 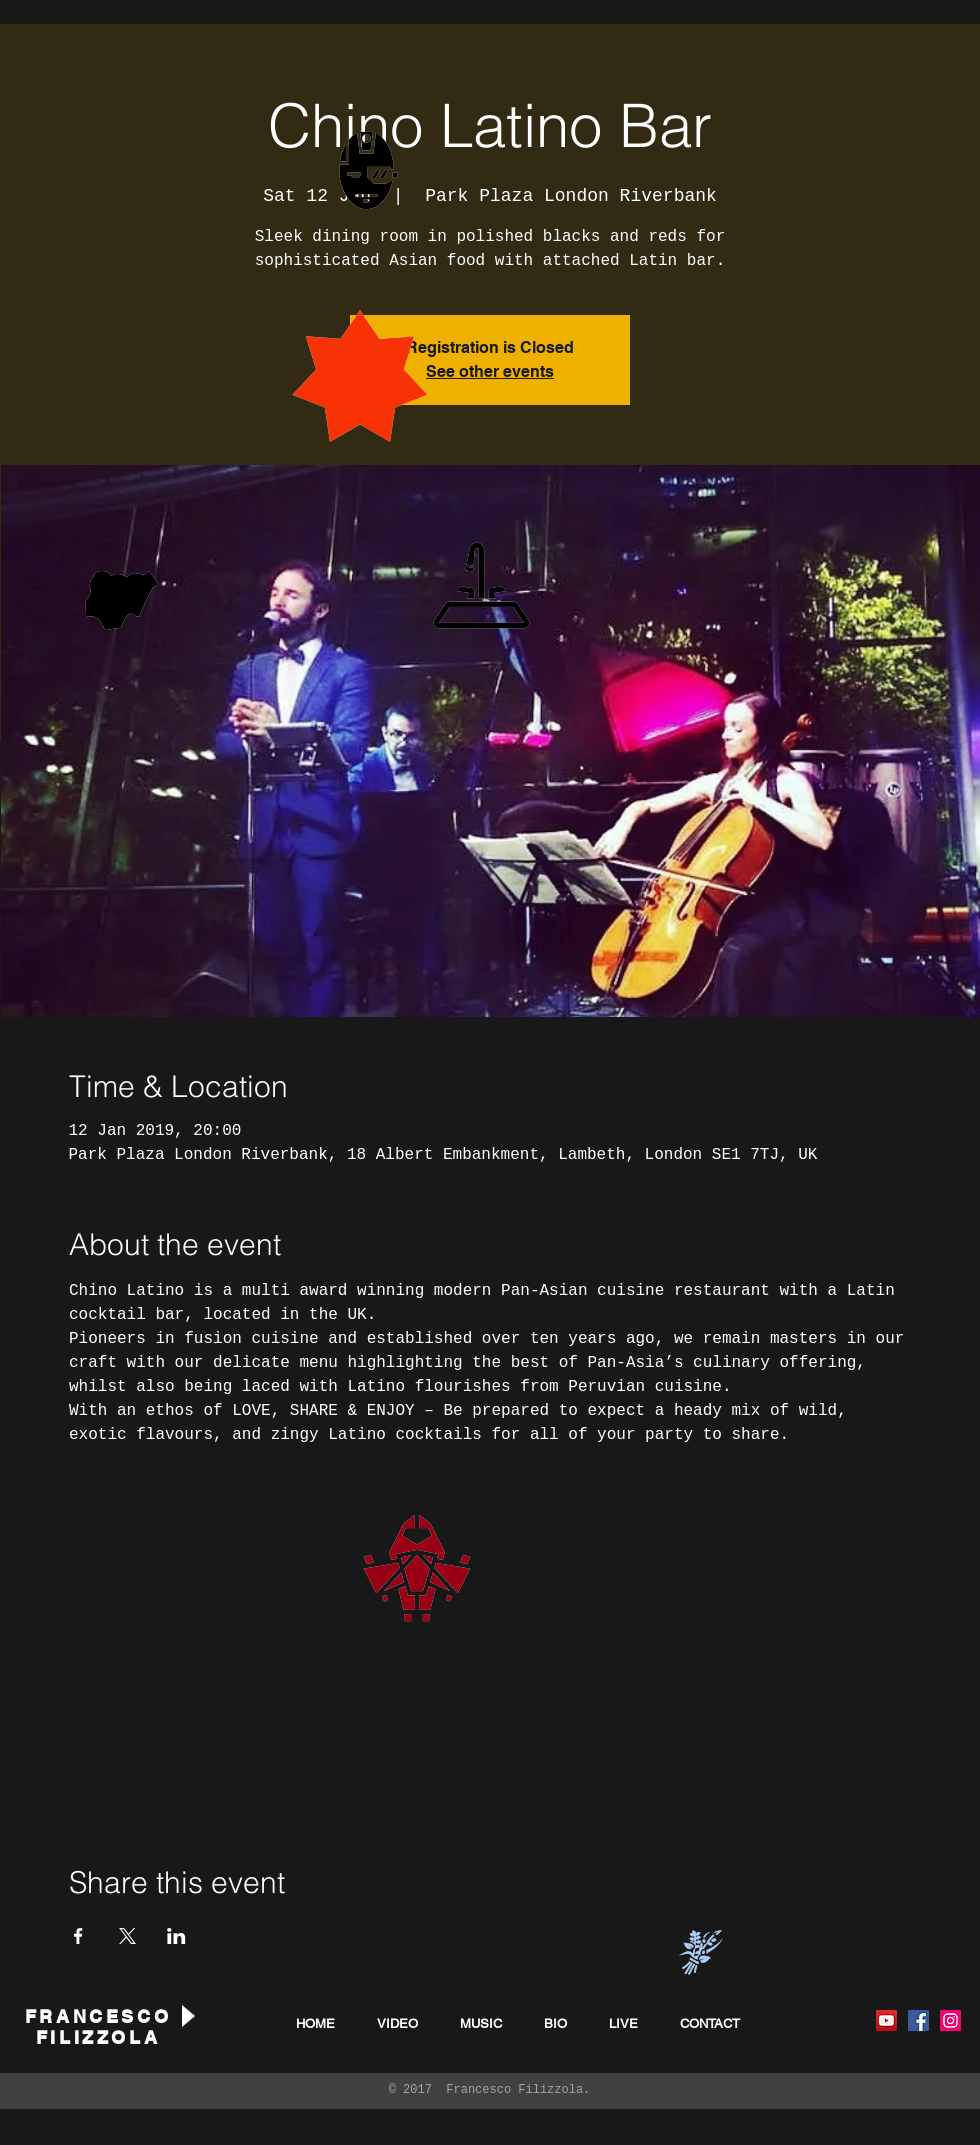 What do you see at coordinates (417, 1567) in the screenshot?
I see `launch a space game or sci-fi themed app` at bounding box center [417, 1567].